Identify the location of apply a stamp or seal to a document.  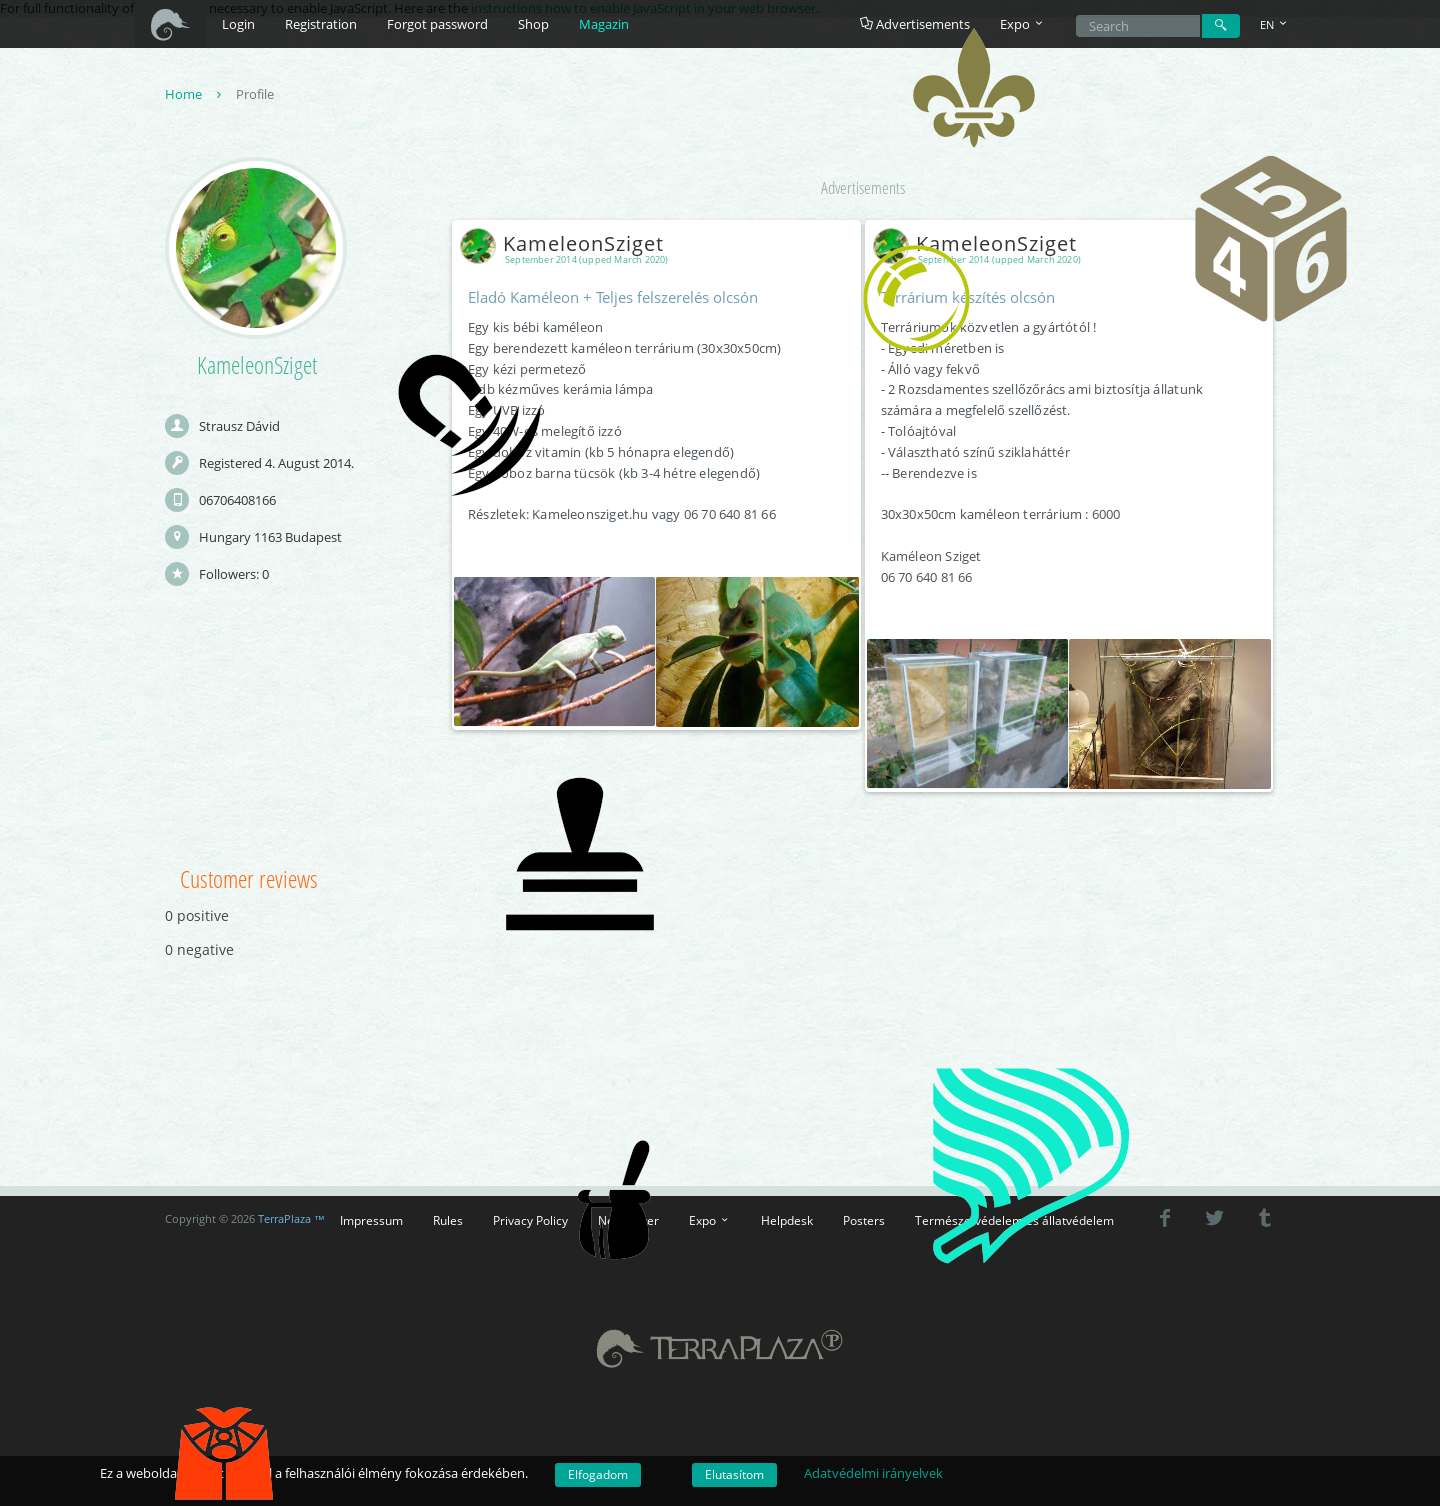
(580, 854).